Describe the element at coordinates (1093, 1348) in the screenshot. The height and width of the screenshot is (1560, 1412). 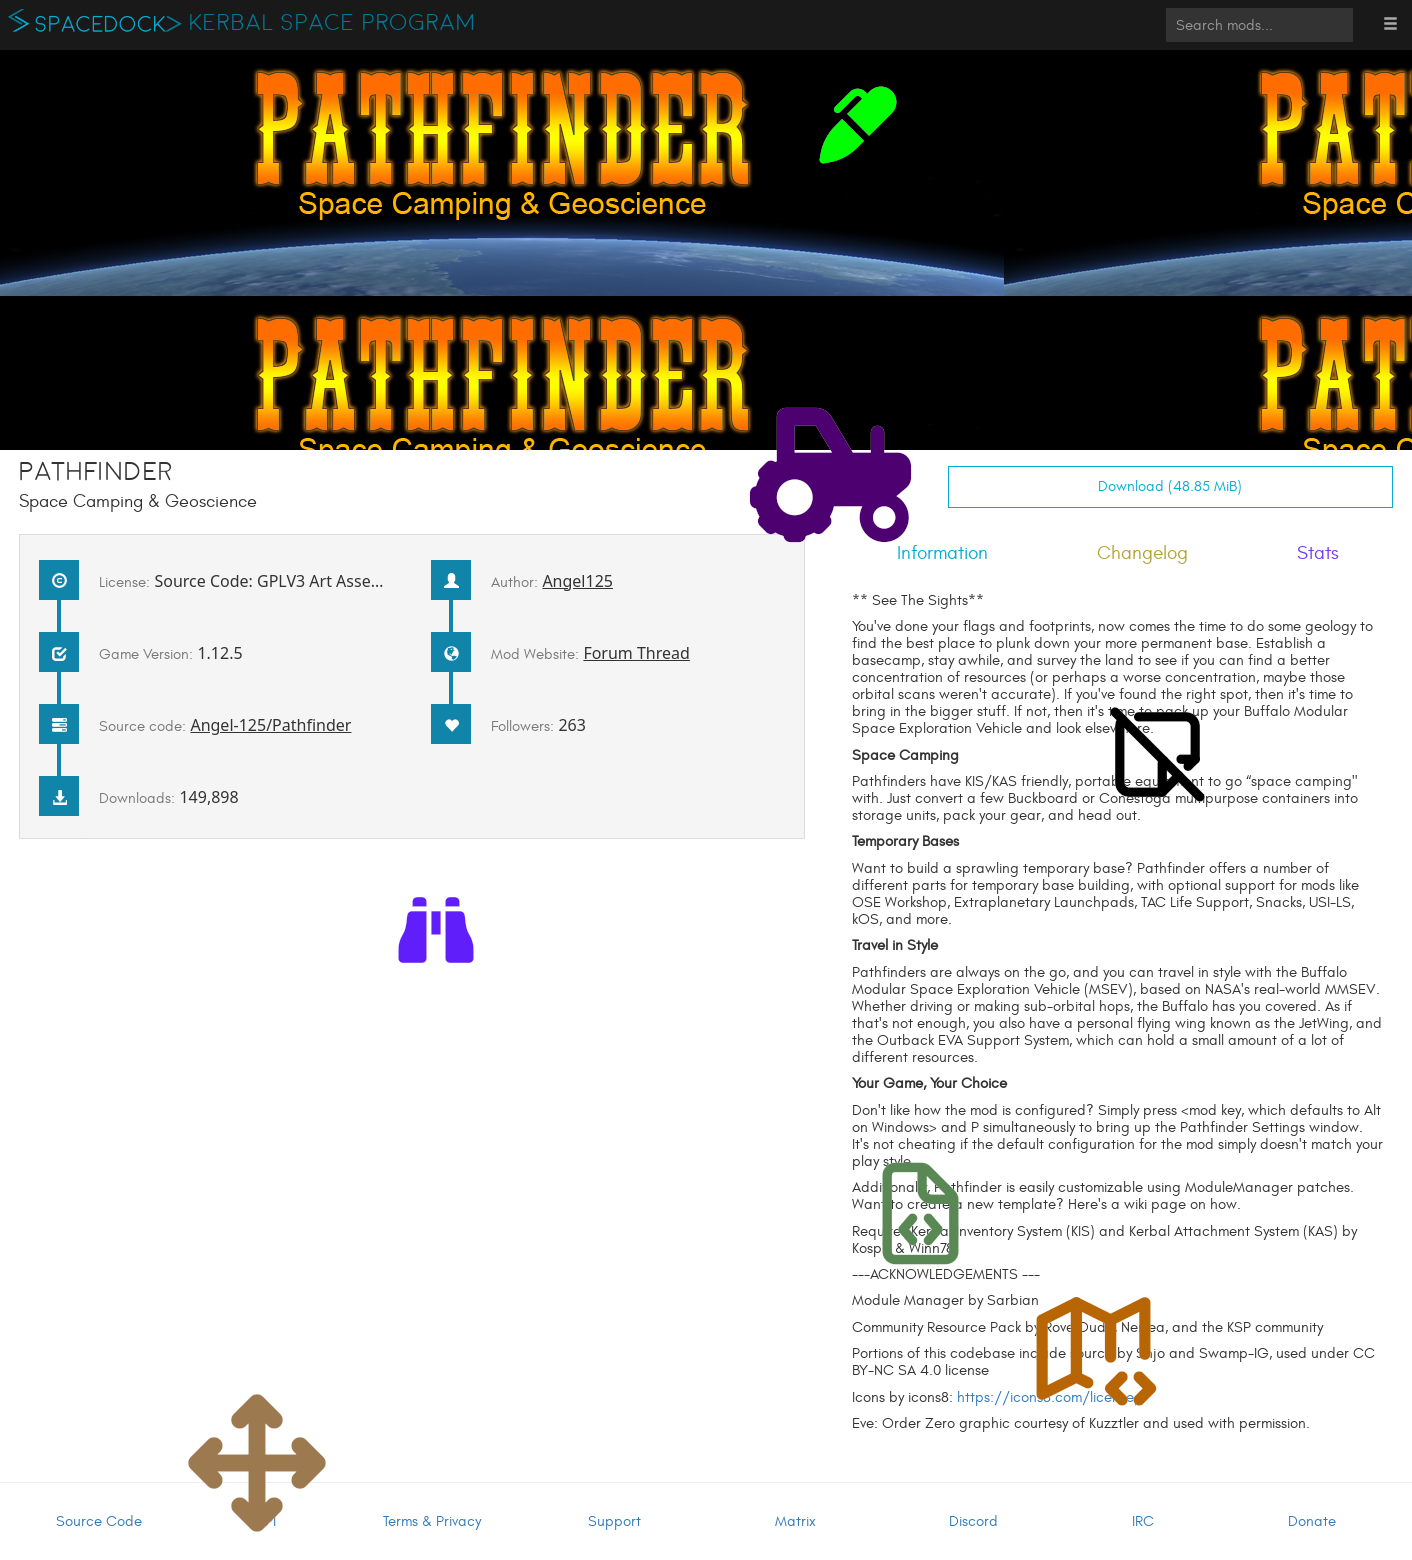
I see `access map developer tools or API settings` at that location.